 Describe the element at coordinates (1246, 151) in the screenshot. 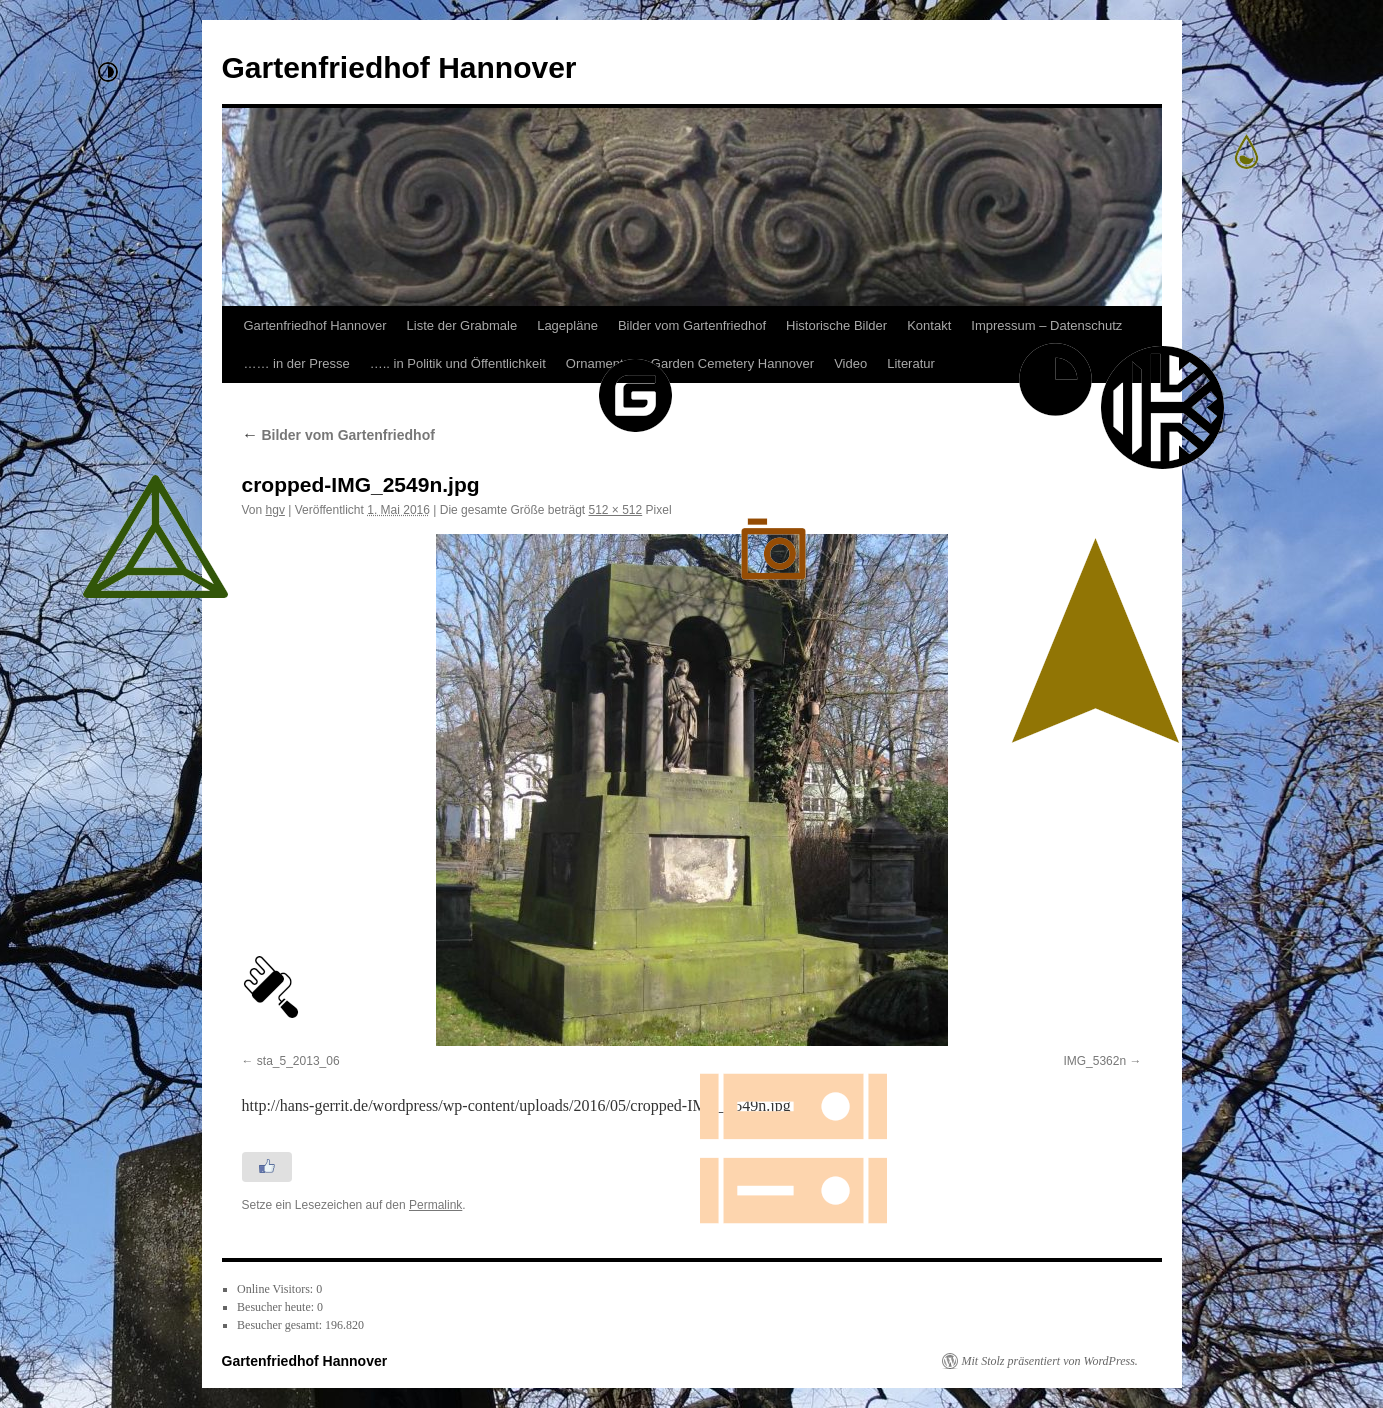

I see `open rainmeter desktop customization application` at that location.